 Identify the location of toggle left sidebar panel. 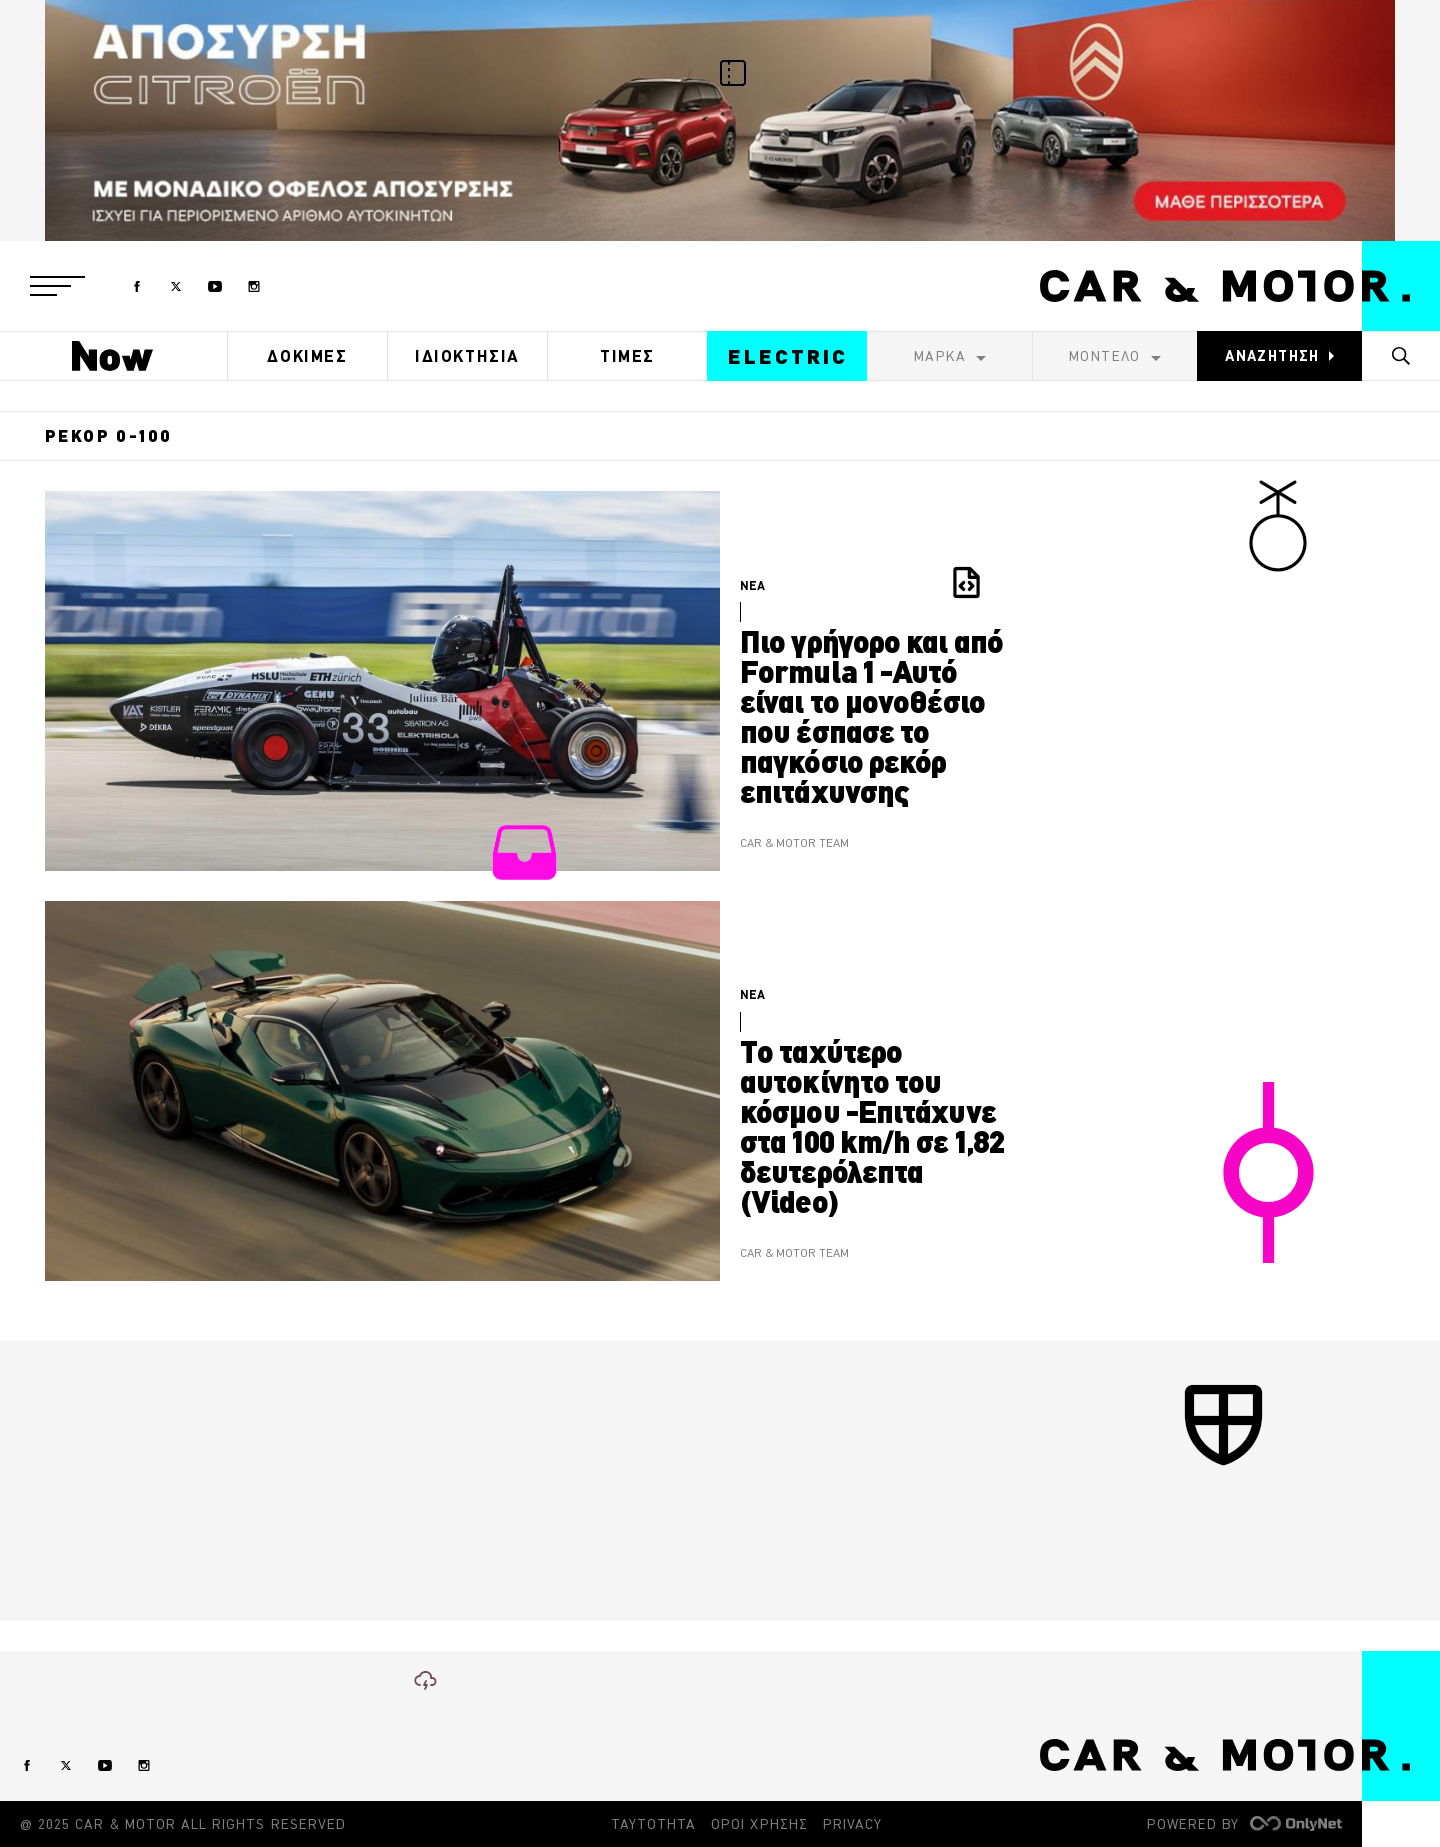
(733, 73).